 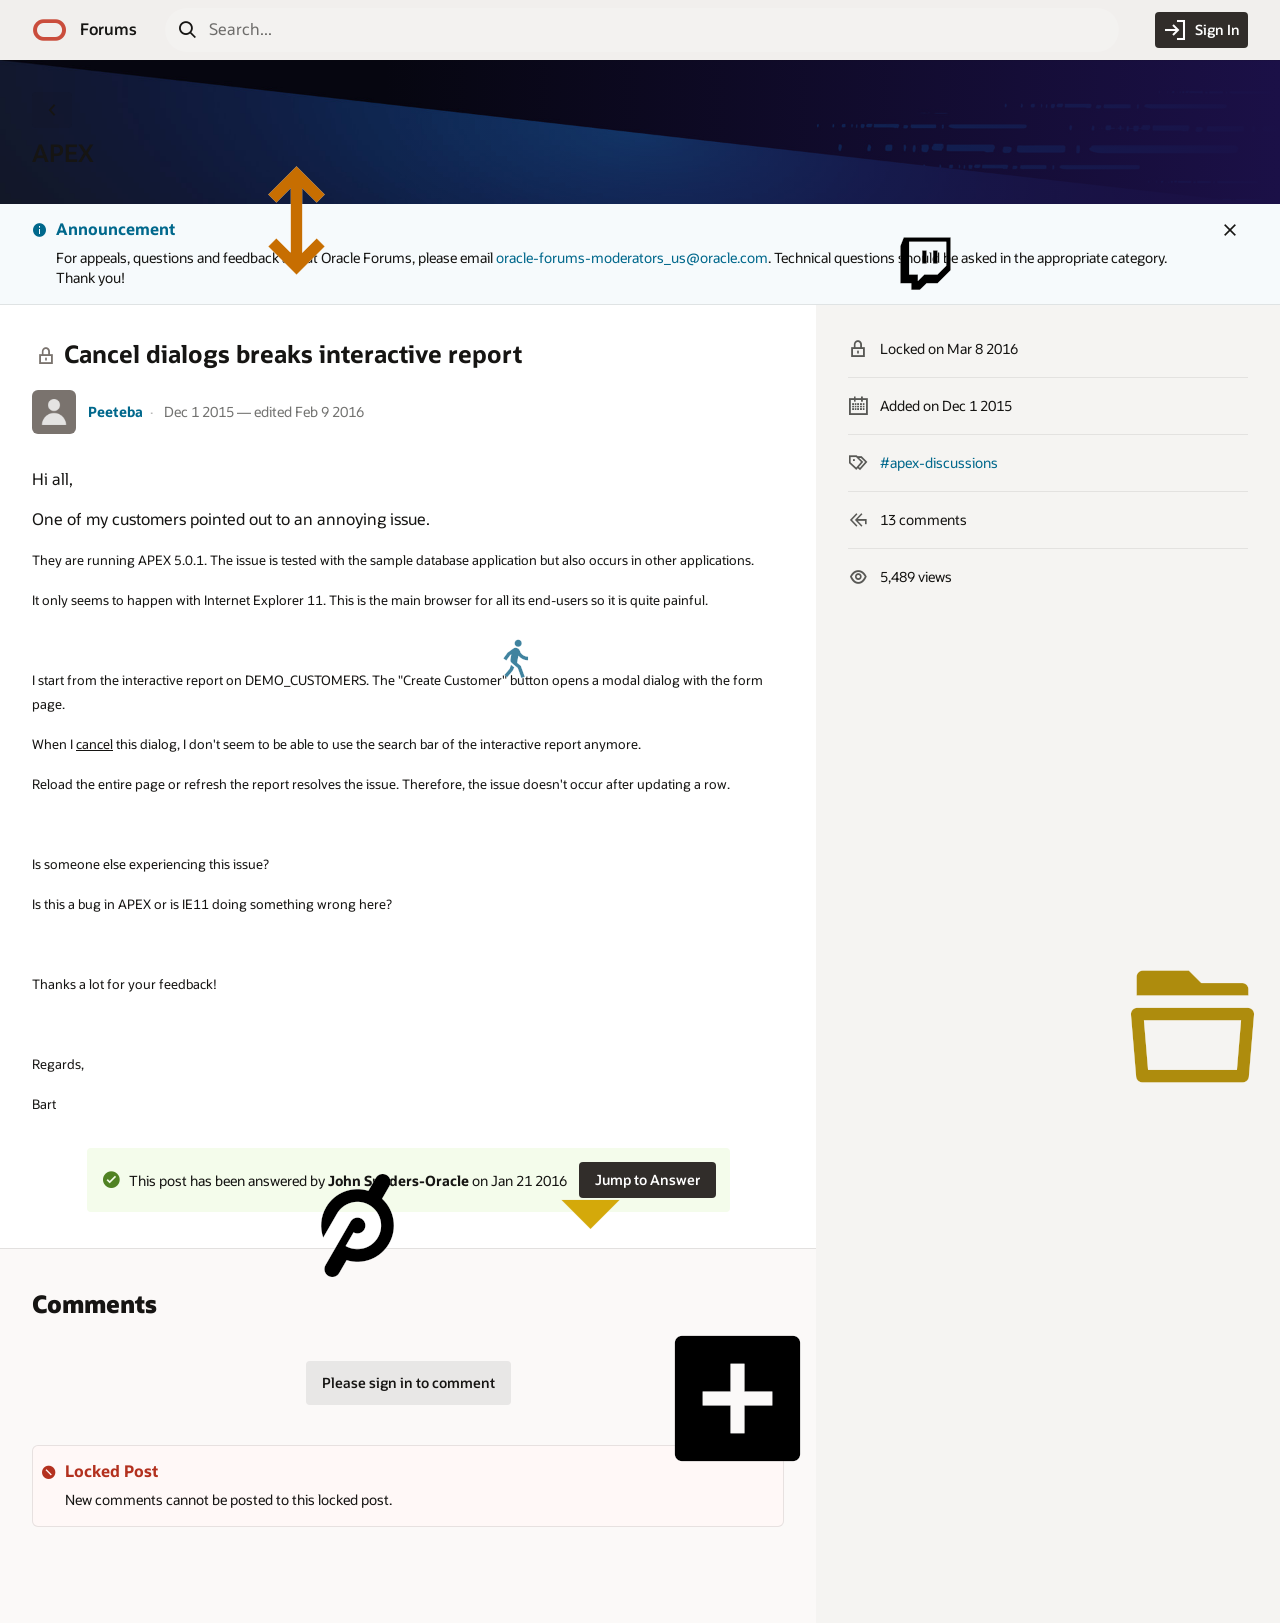 I want to click on select walking directions, so click(x=515, y=658).